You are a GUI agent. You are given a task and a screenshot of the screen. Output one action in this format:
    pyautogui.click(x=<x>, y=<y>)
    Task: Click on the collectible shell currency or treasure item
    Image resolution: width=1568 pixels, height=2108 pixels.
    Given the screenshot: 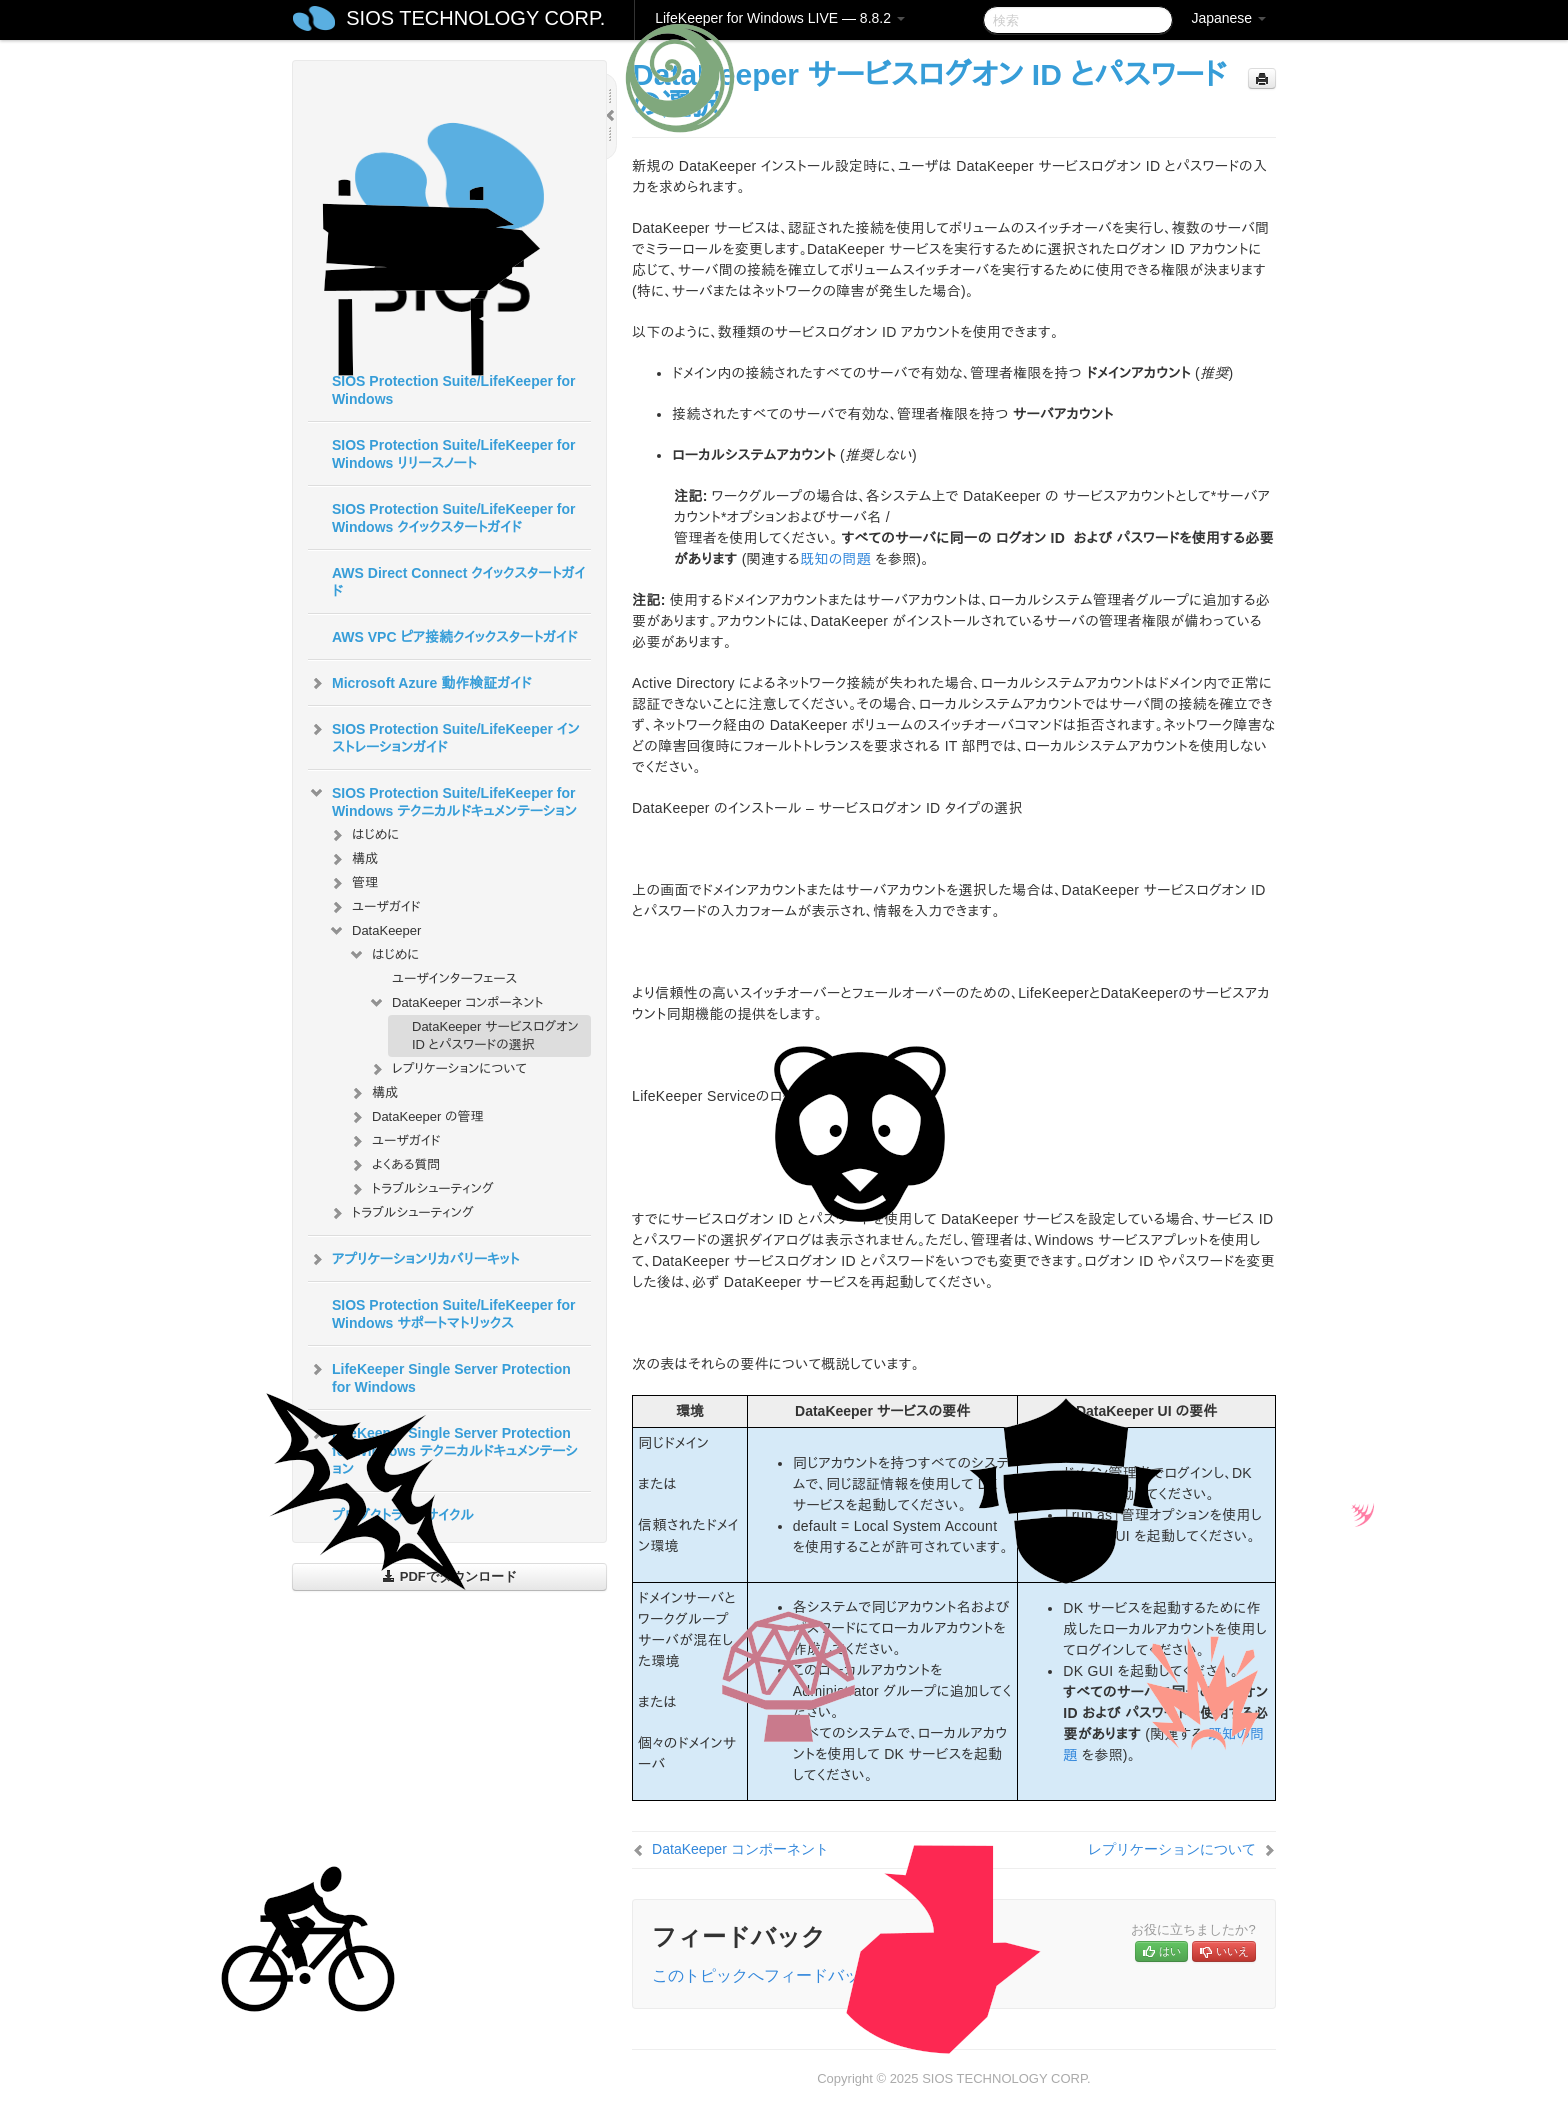 What is the action you would take?
    pyautogui.click(x=680, y=78)
    